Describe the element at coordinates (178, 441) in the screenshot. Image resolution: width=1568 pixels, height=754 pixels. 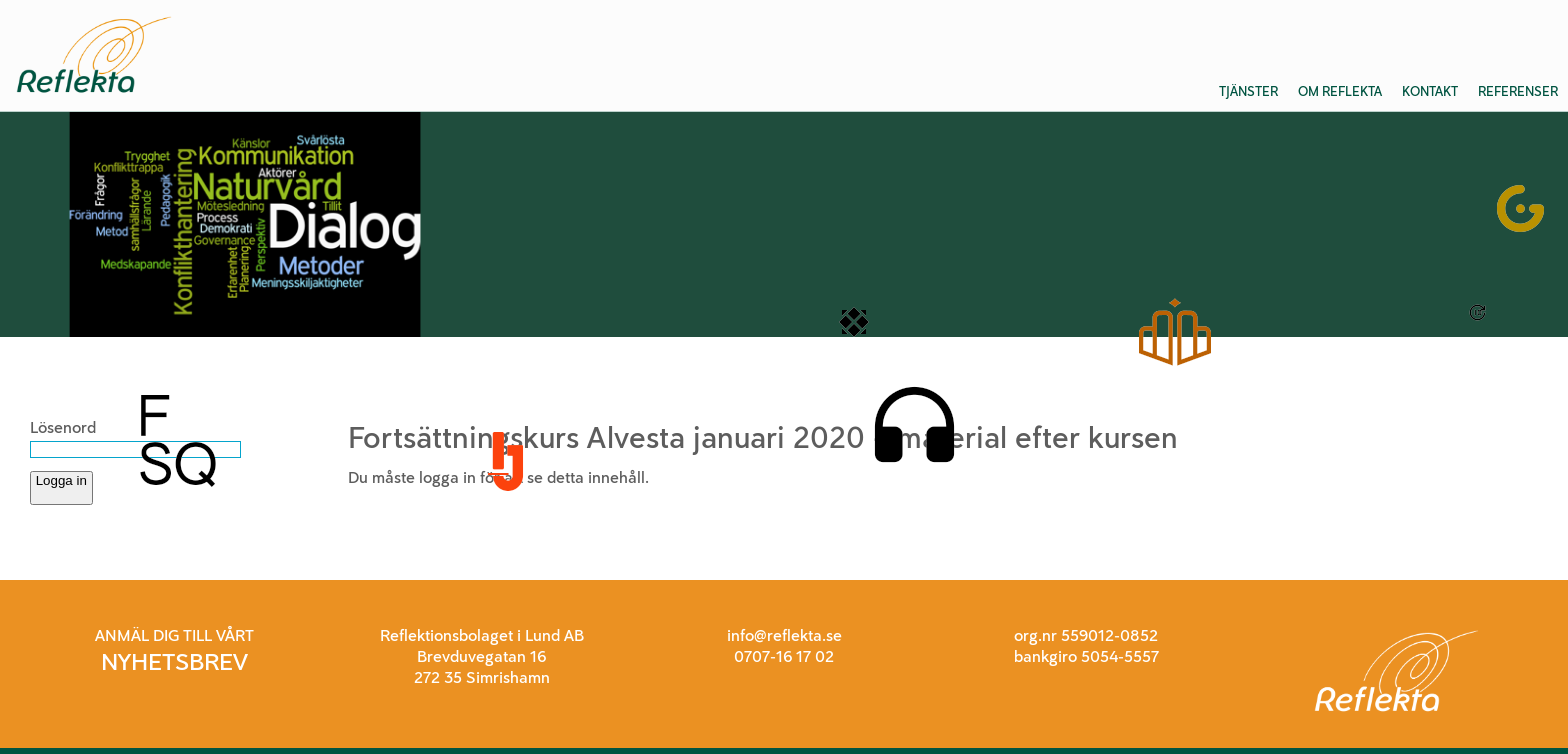
I see `open foursquare app` at that location.